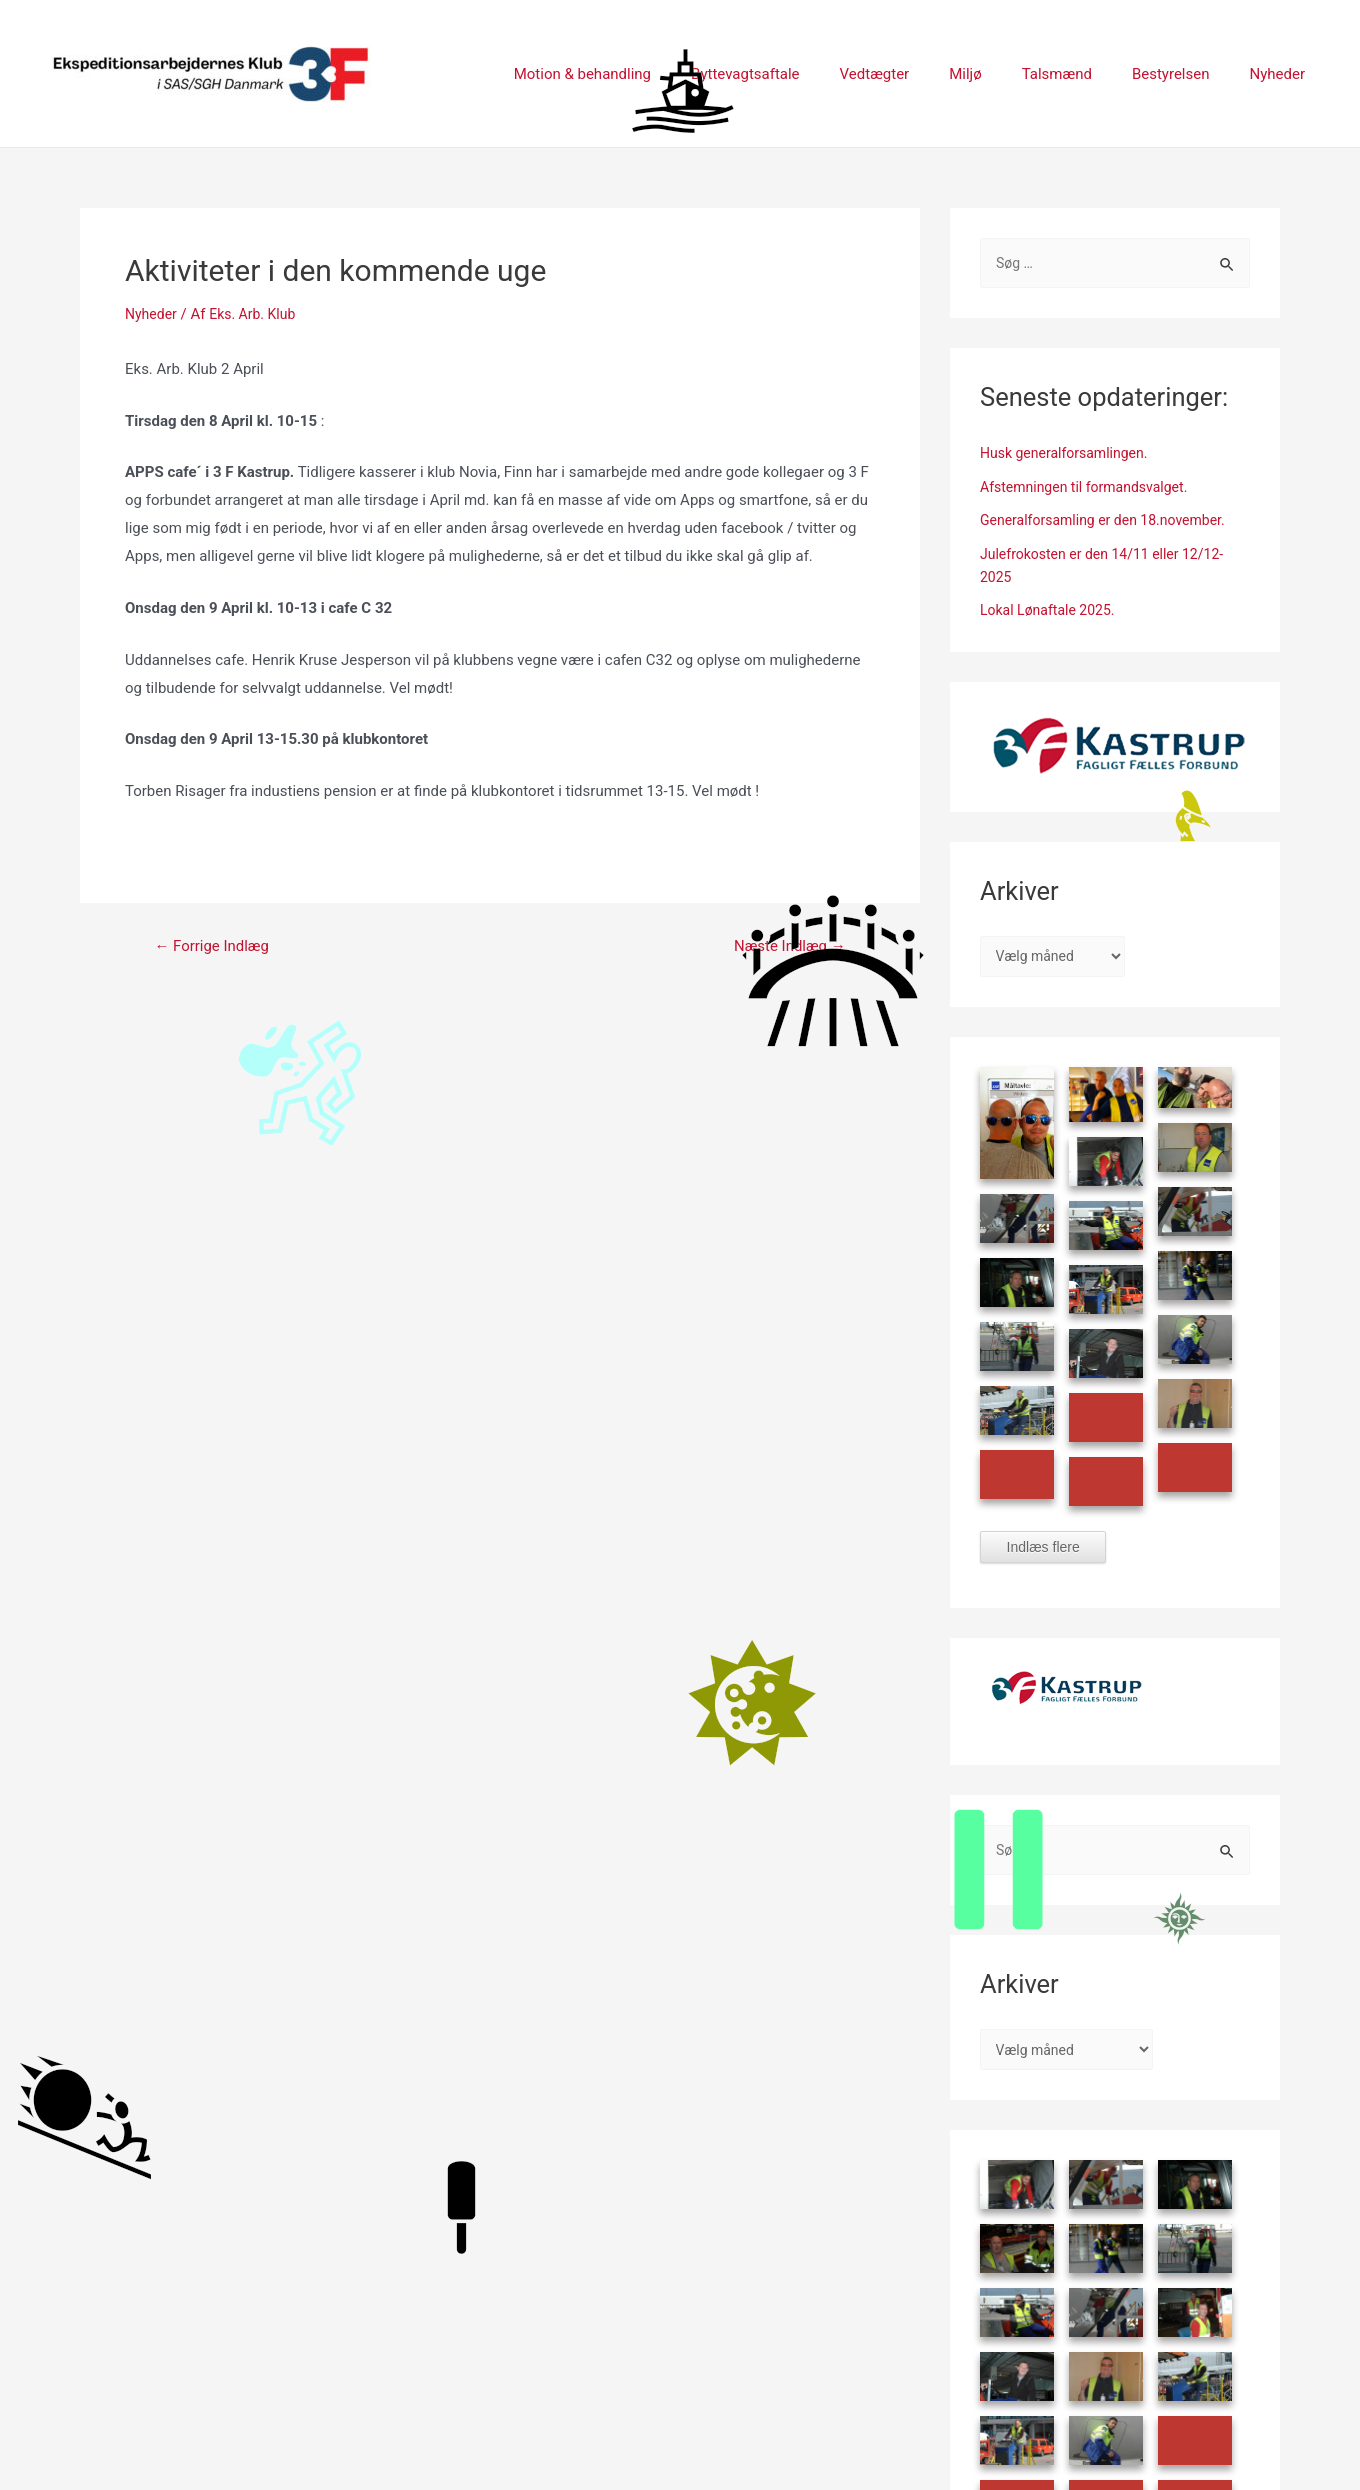 Image resolution: width=1360 pixels, height=2490 pixels. What do you see at coordinates (998, 1869) in the screenshot?
I see `pause media playback` at bounding box center [998, 1869].